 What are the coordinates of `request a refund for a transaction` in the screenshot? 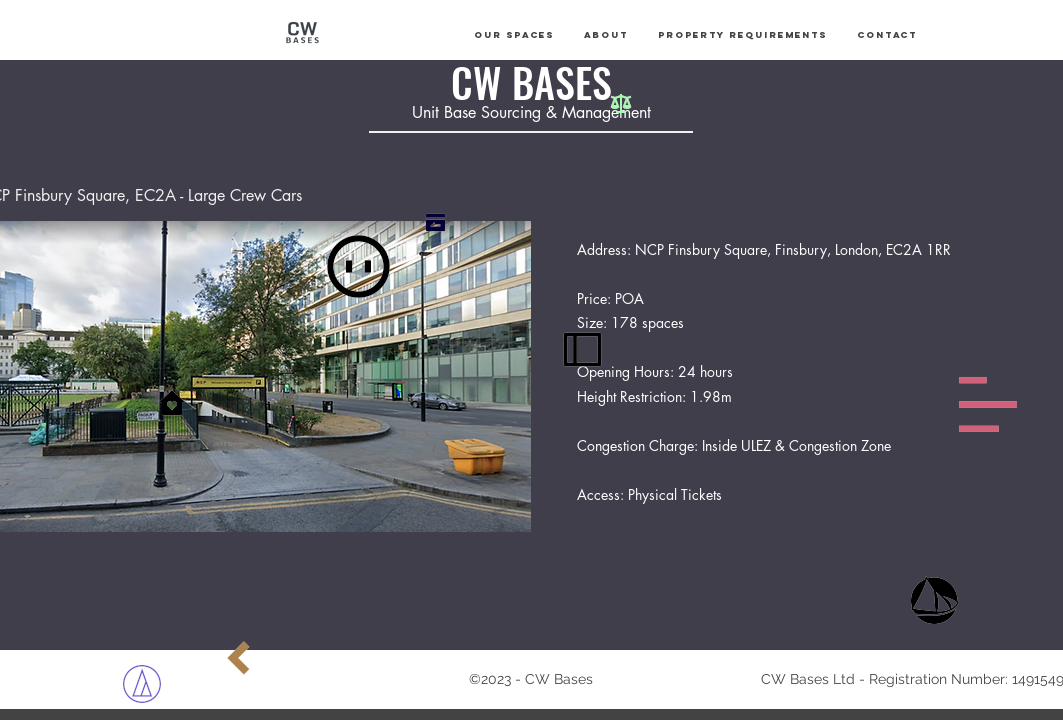 It's located at (435, 222).